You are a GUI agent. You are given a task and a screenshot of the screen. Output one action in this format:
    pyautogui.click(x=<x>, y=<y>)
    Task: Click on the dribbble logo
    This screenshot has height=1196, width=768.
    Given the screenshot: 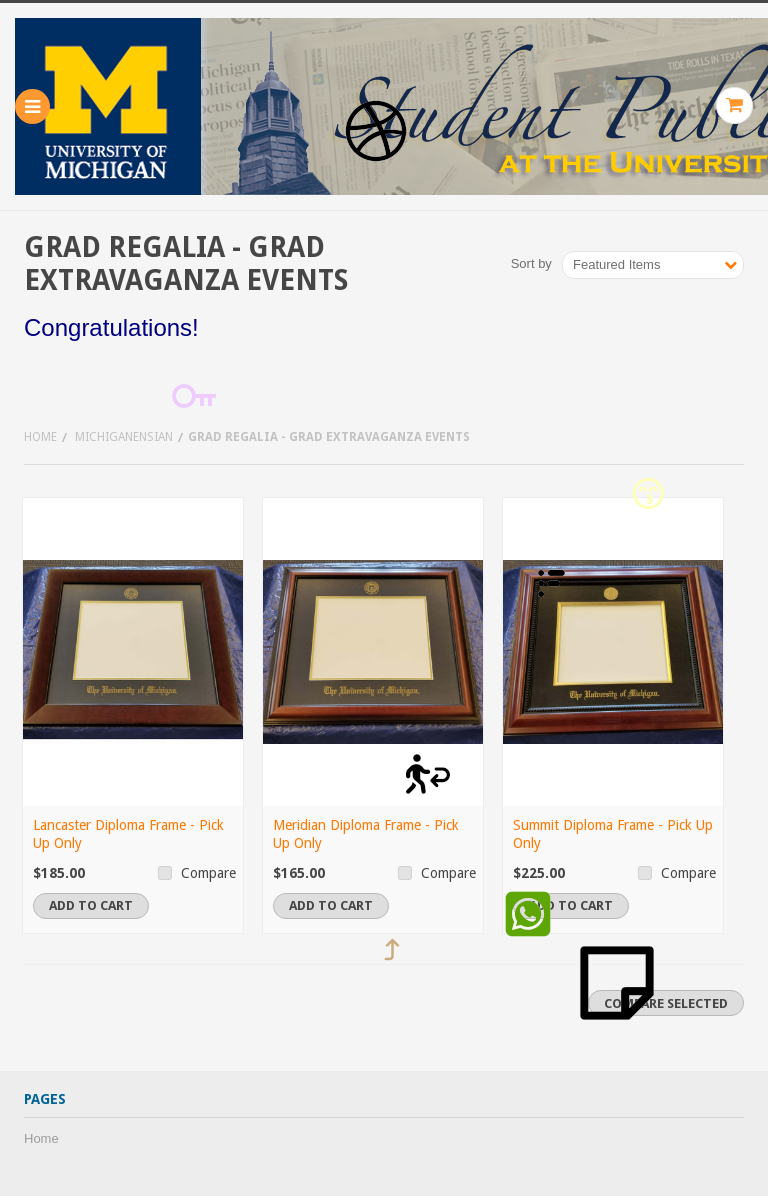 What is the action you would take?
    pyautogui.click(x=376, y=131)
    